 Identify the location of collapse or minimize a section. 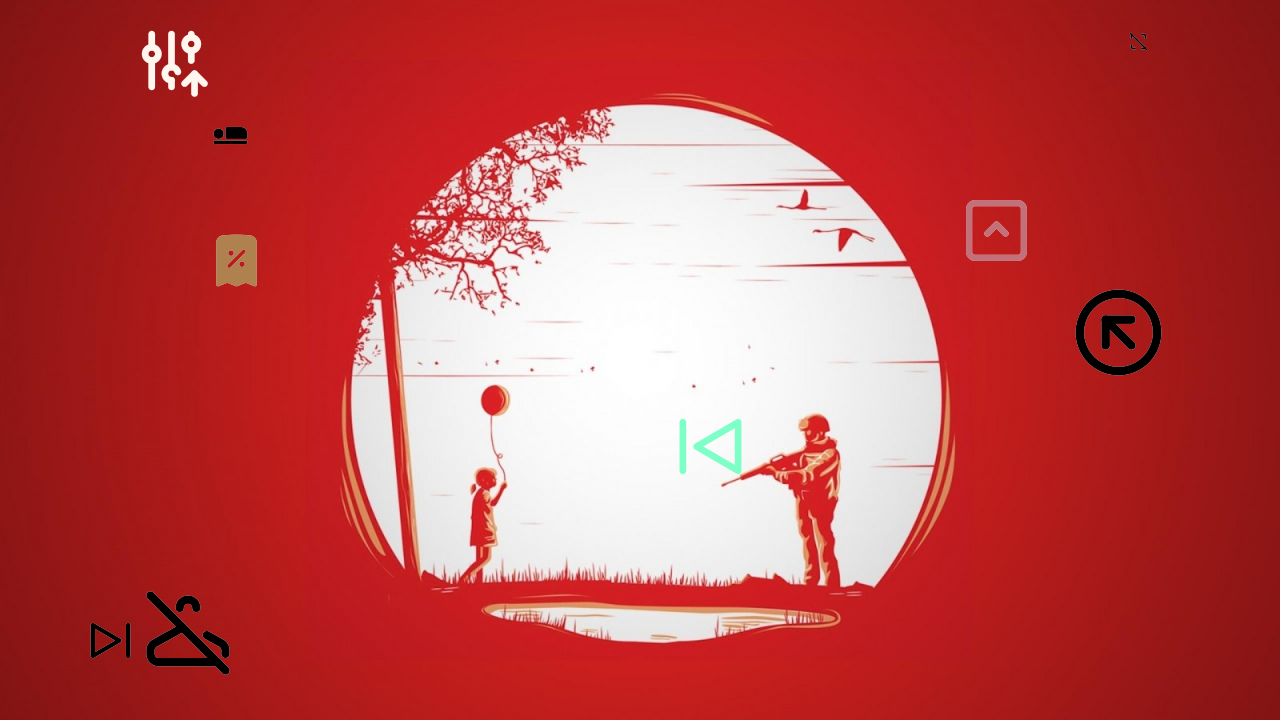
(996, 230).